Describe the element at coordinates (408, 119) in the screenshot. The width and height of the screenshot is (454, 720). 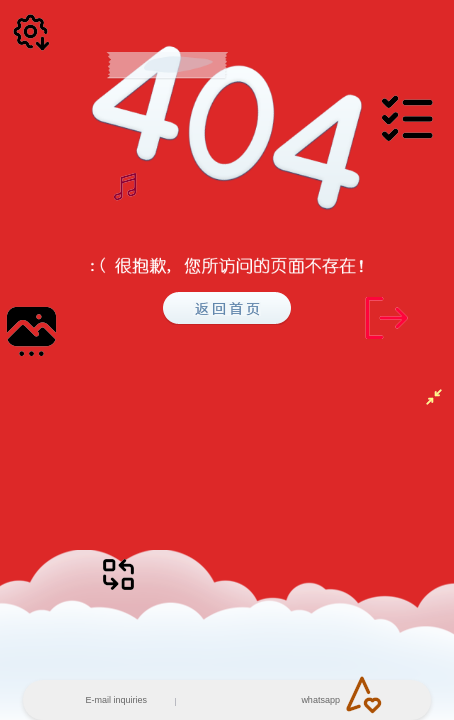
I see `view completed tasks` at that location.